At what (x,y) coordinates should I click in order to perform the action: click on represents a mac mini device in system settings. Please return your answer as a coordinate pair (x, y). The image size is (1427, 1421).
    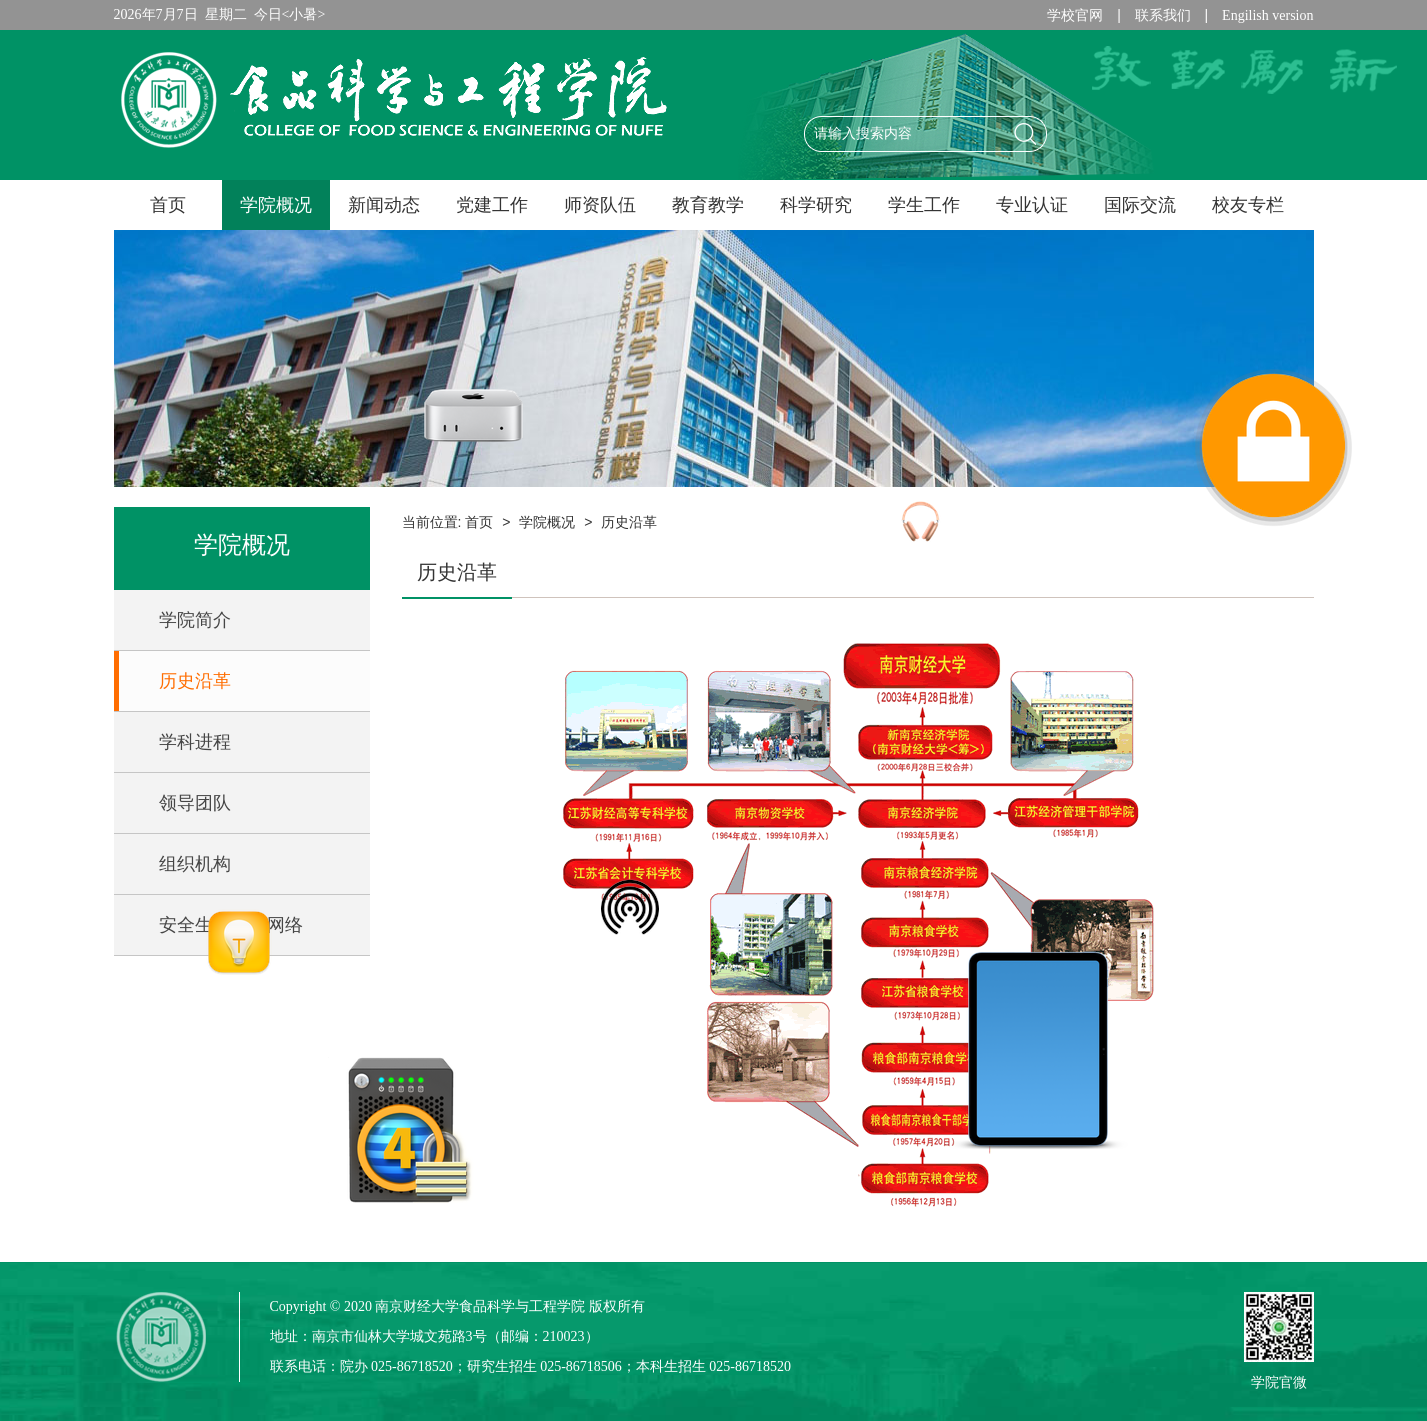
    Looking at the image, I should click on (473, 414).